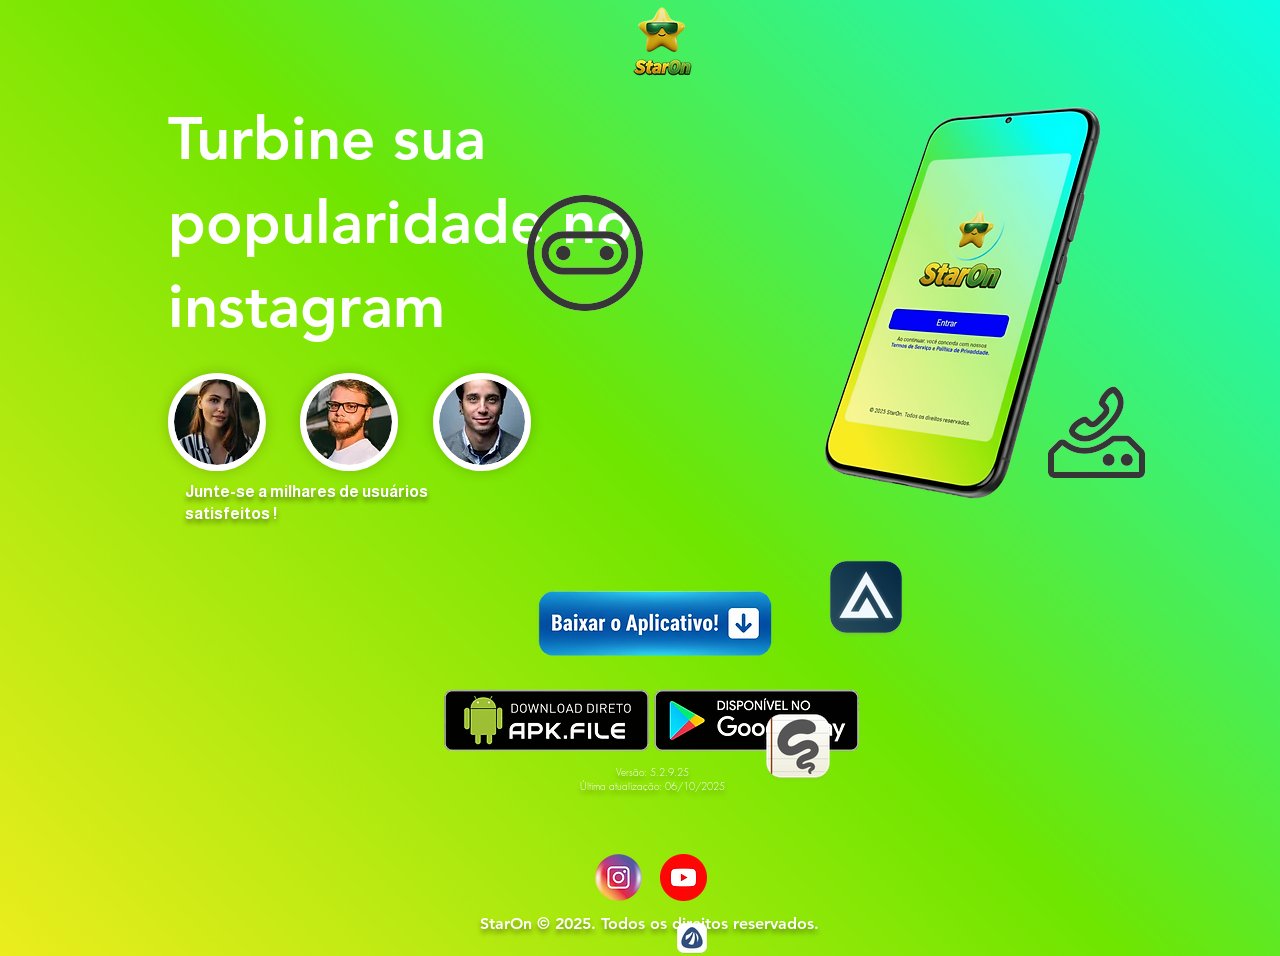 The height and width of the screenshot is (956, 1280). I want to click on launch the GNOME Robots game, so click(585, 253).